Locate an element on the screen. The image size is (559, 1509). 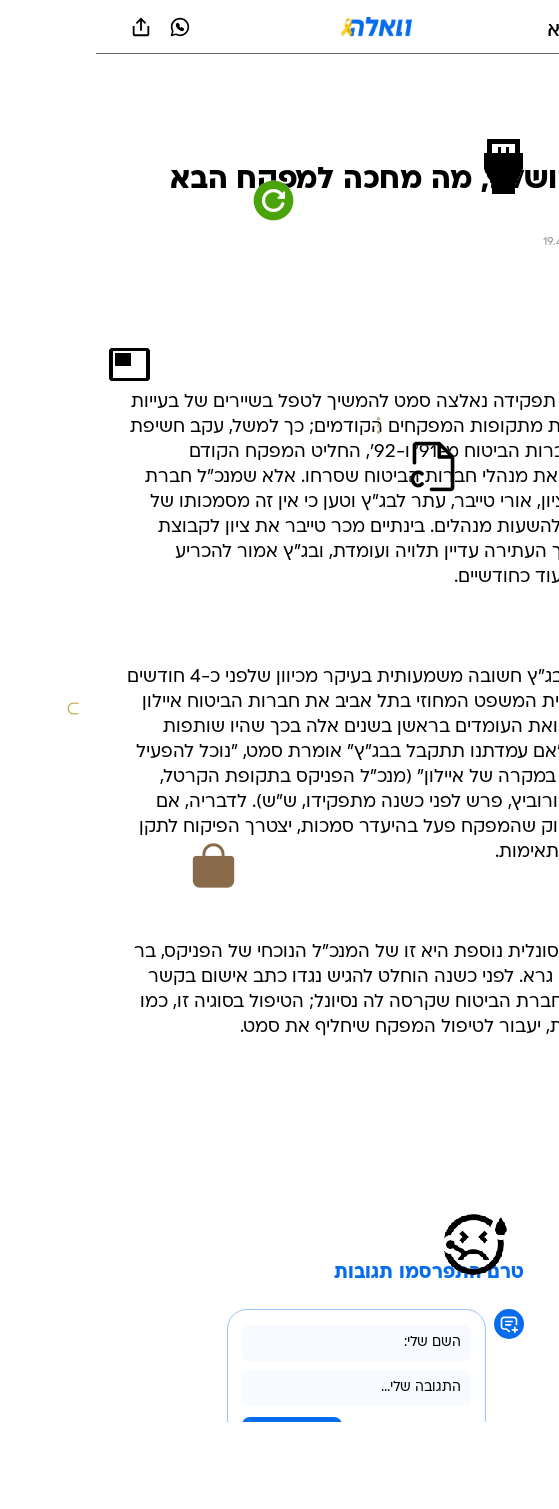
refresh or reload content is located at coordinates (273, 200).